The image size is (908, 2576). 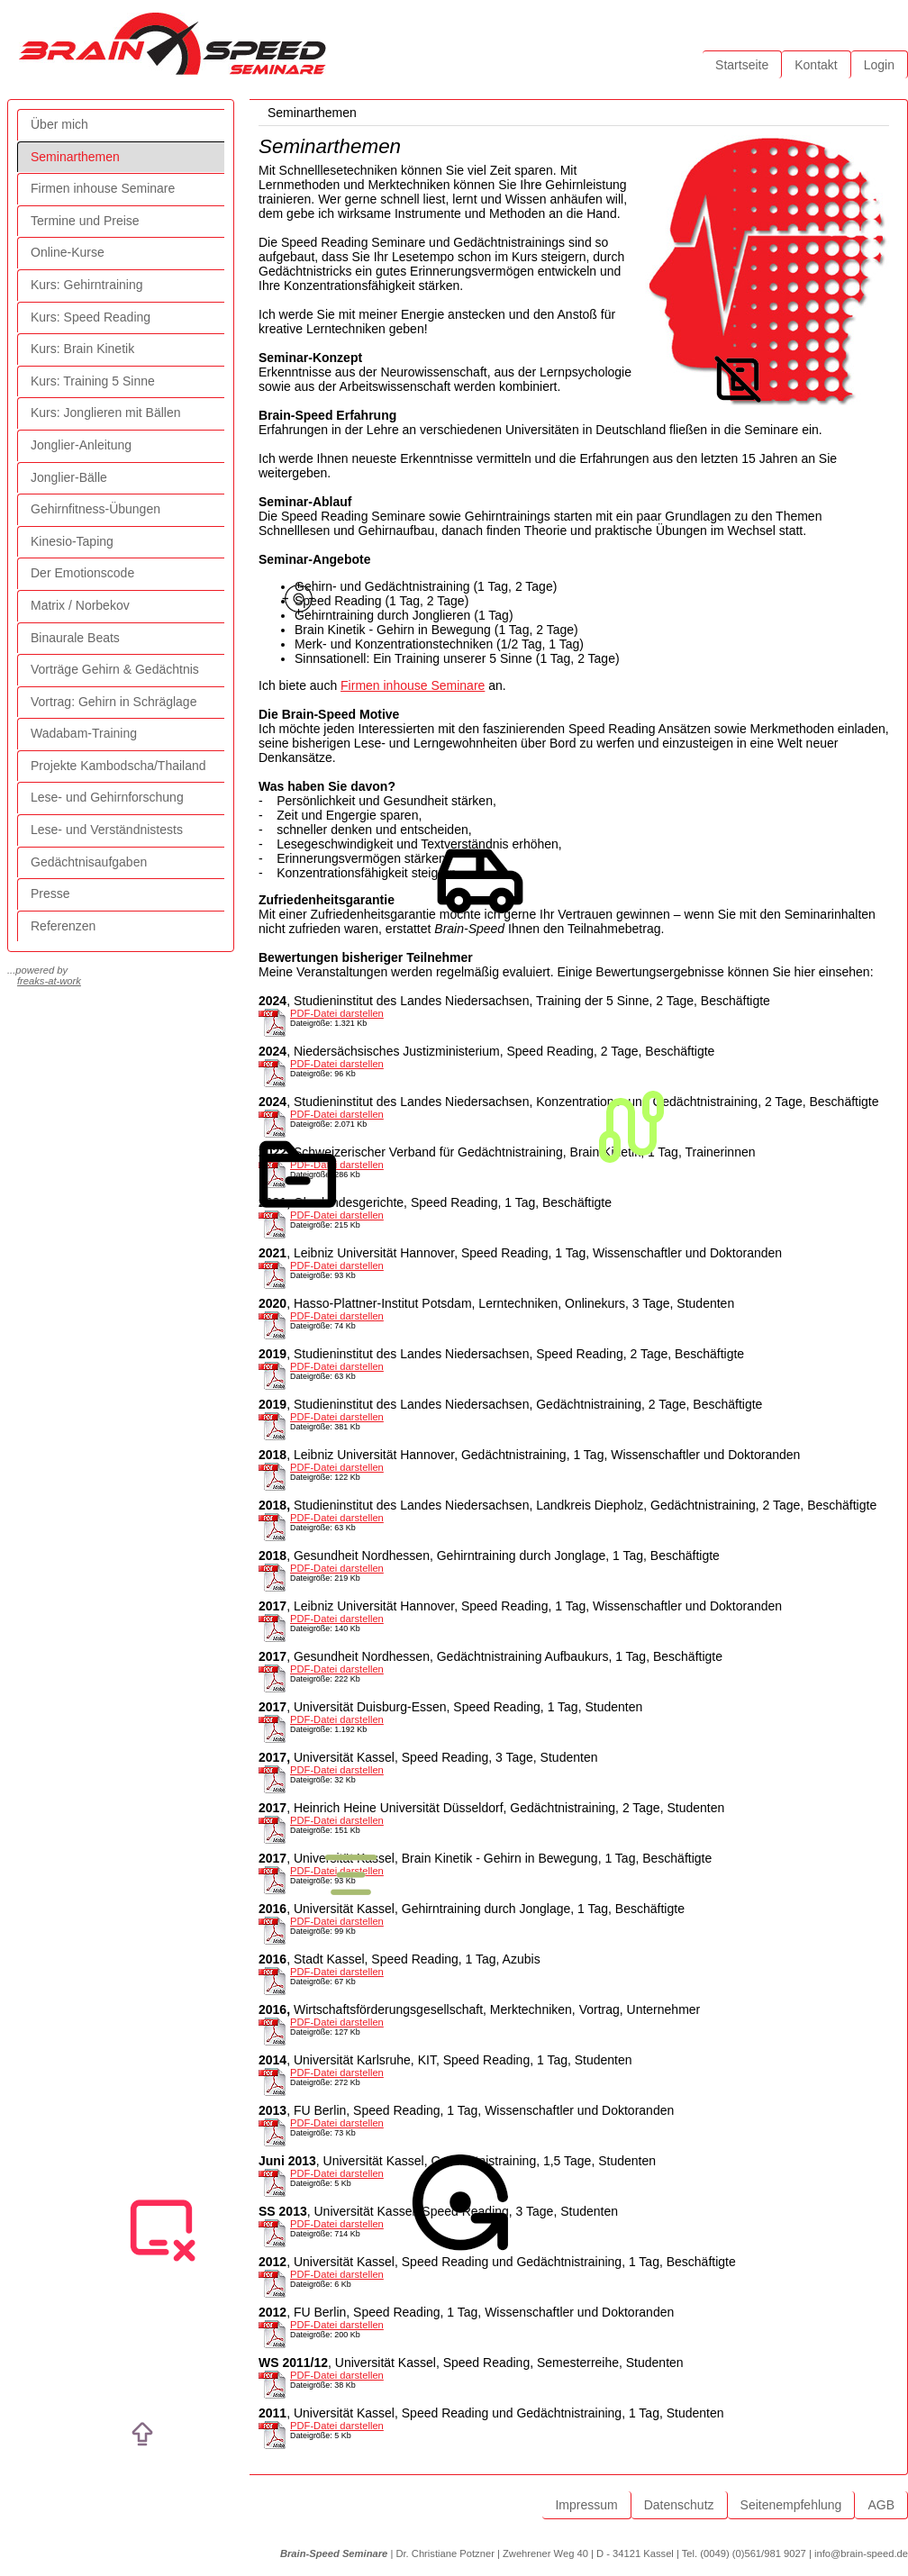 What do you see at coordinates (738, 379) in the screenshot?
I see `explicit content filter is enabled` at bounding box center [738, 379].